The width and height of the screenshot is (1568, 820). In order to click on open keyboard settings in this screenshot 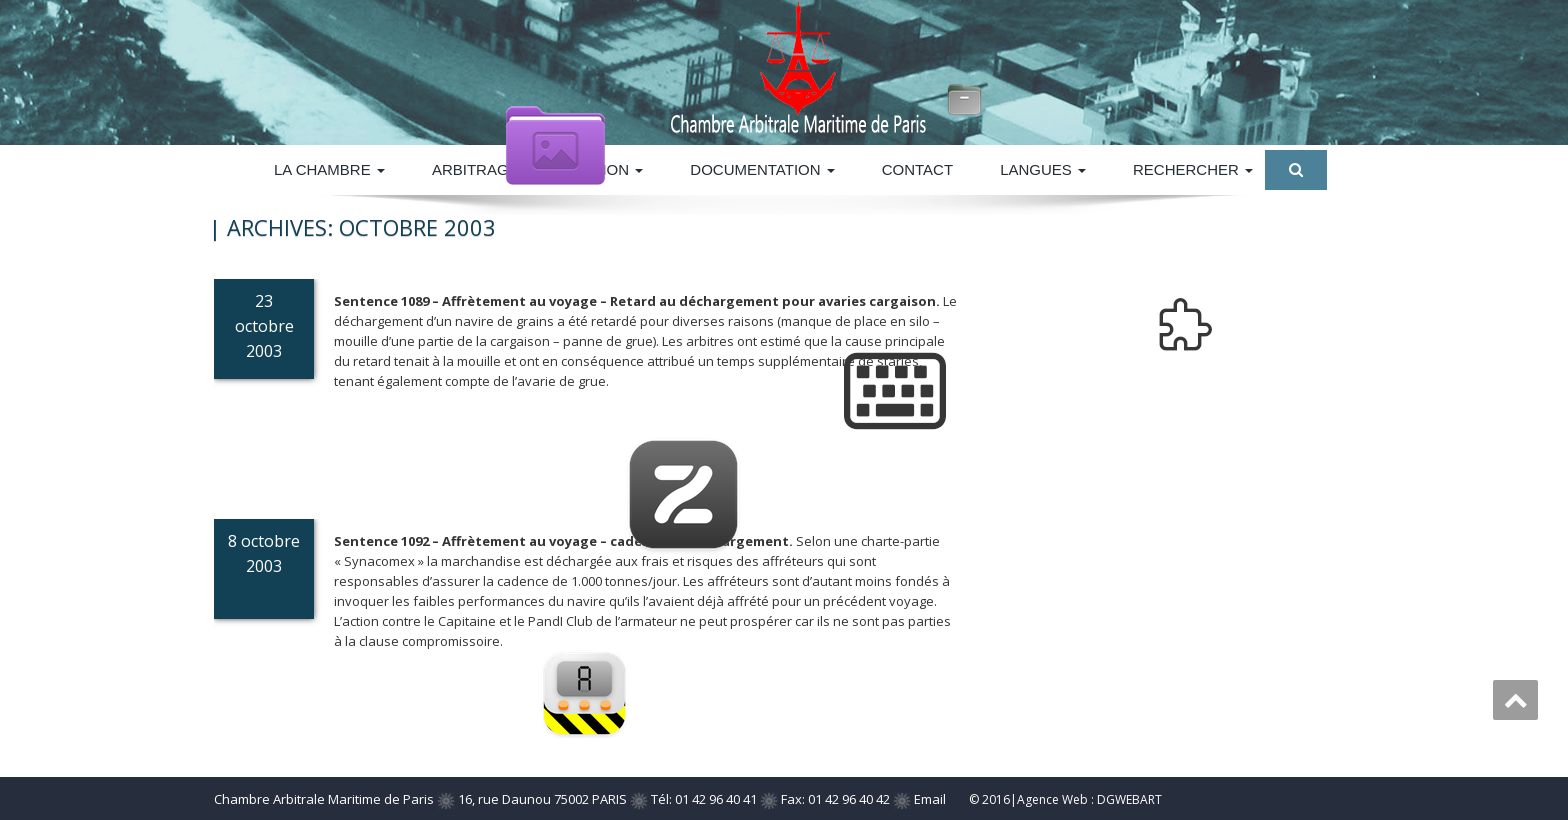, I will do `click(895, 391)`.